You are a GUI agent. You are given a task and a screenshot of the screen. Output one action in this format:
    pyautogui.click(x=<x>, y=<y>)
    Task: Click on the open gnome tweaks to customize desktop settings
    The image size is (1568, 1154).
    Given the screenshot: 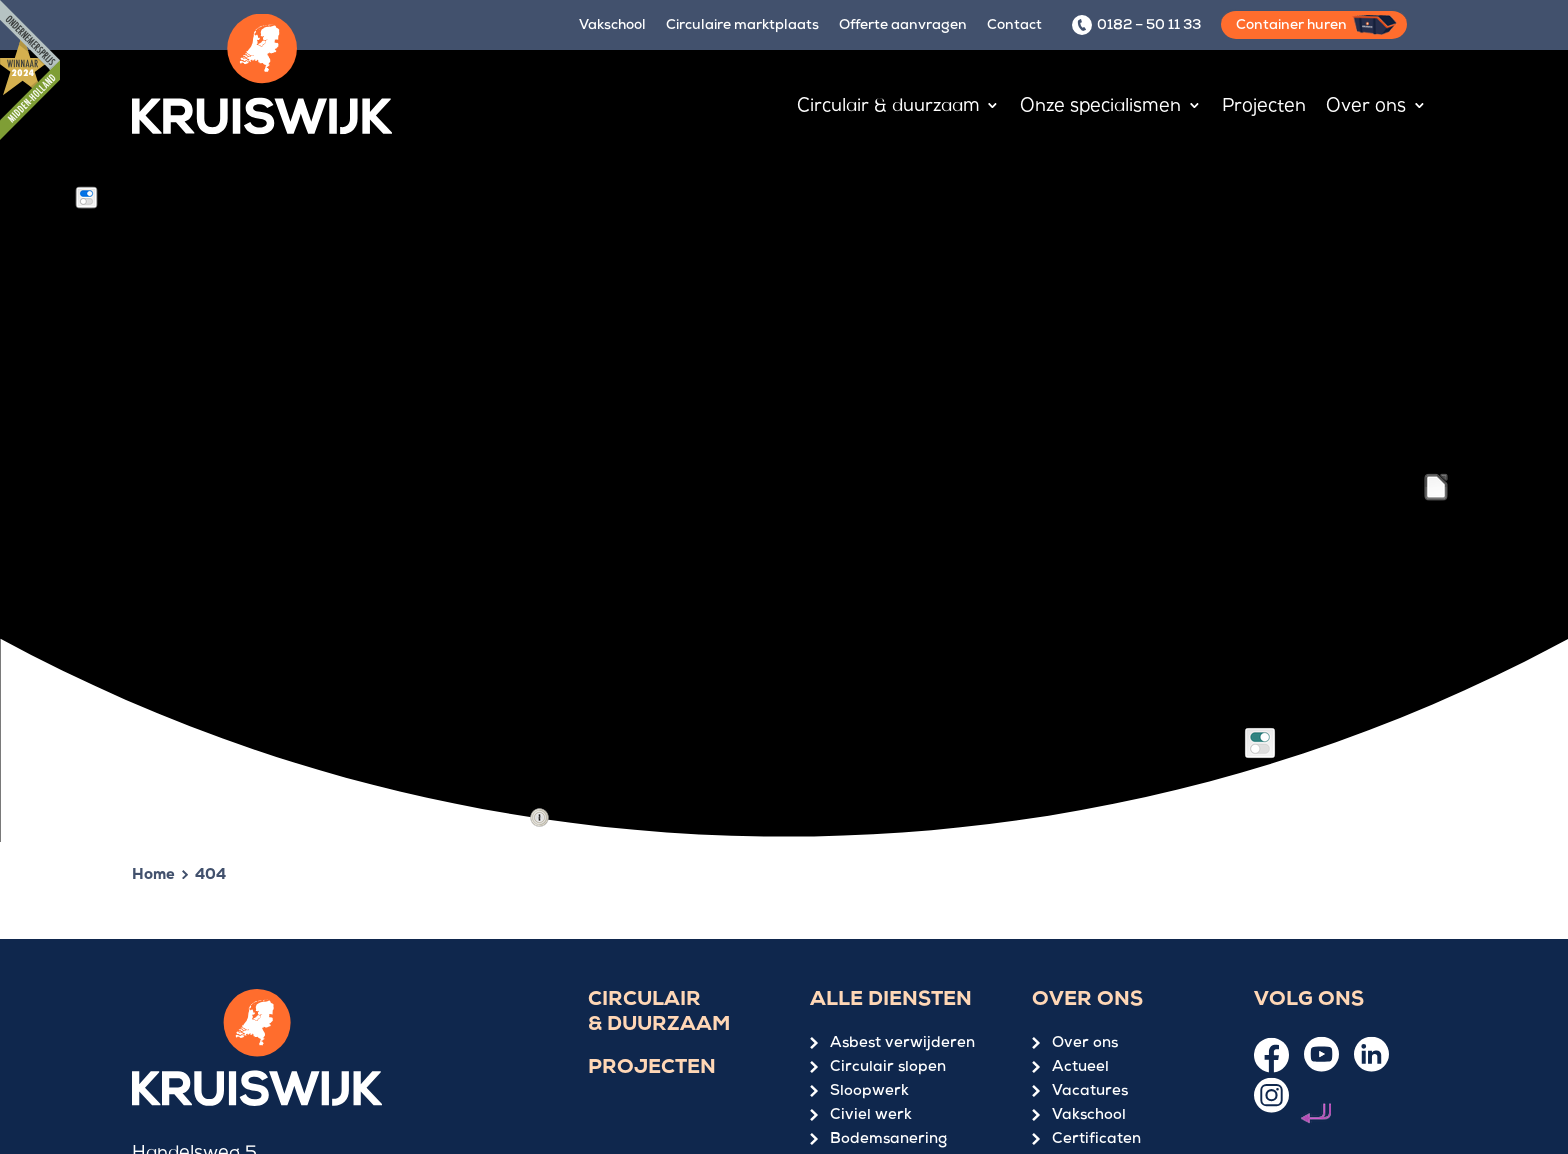 What is the action you would take?
    pyautogui.click(x=1260, y=743)
    